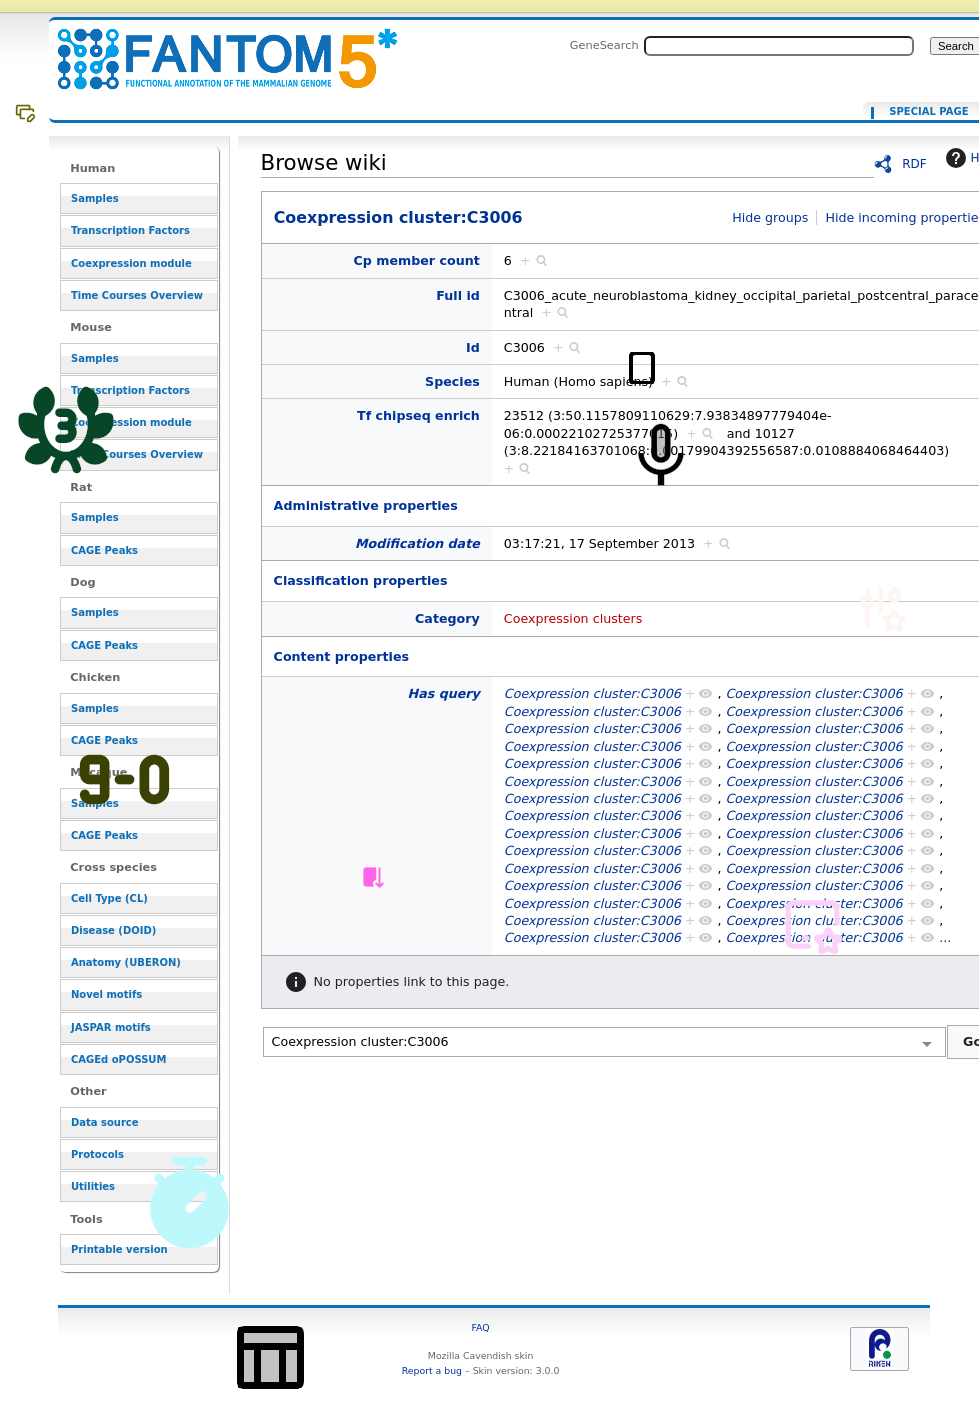 Image resolution: width=979 pixels, height=1412 pixels. Describe the element at coordinates (373, 877) in the screenshot. I see `auto-fit content to bottom of container` at that location.